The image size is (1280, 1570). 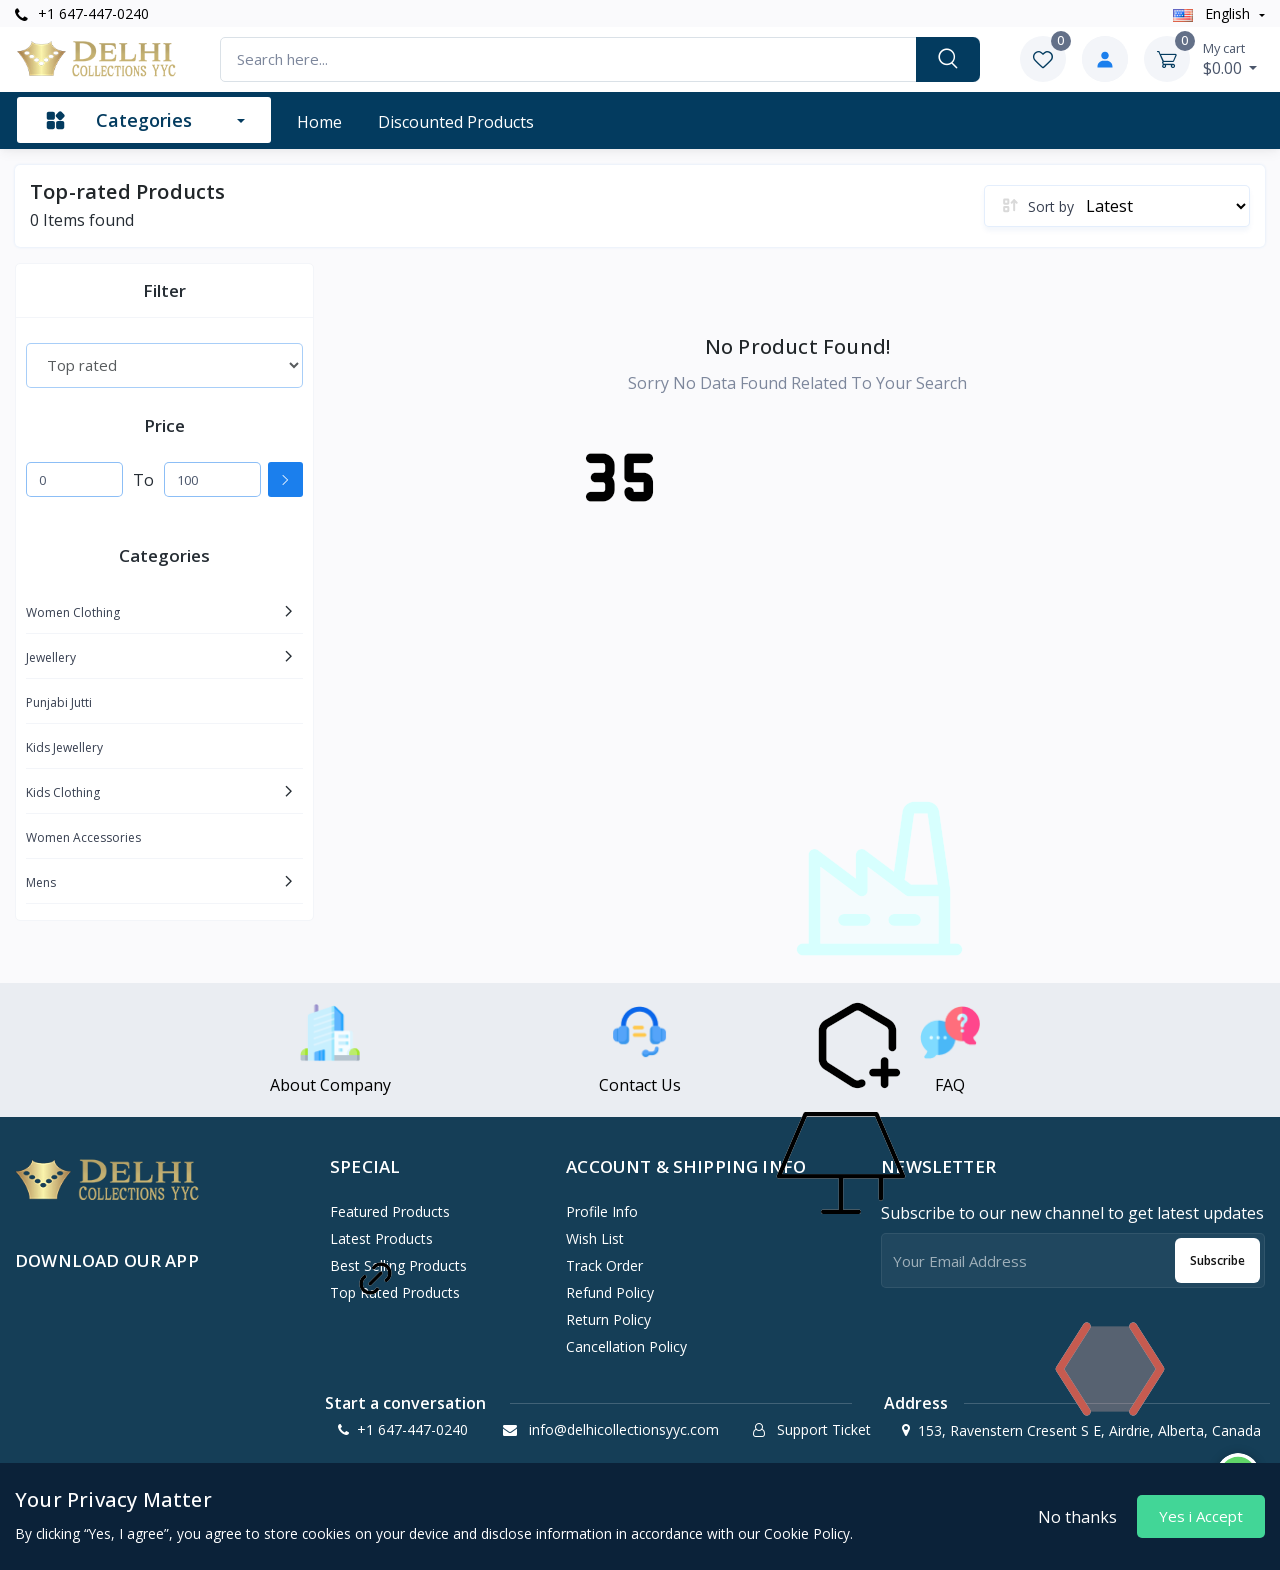 What do you see at coordinates (375, 1278) in the screenshot?
I see `copy or share a link` at bounding box center [375, 1278].